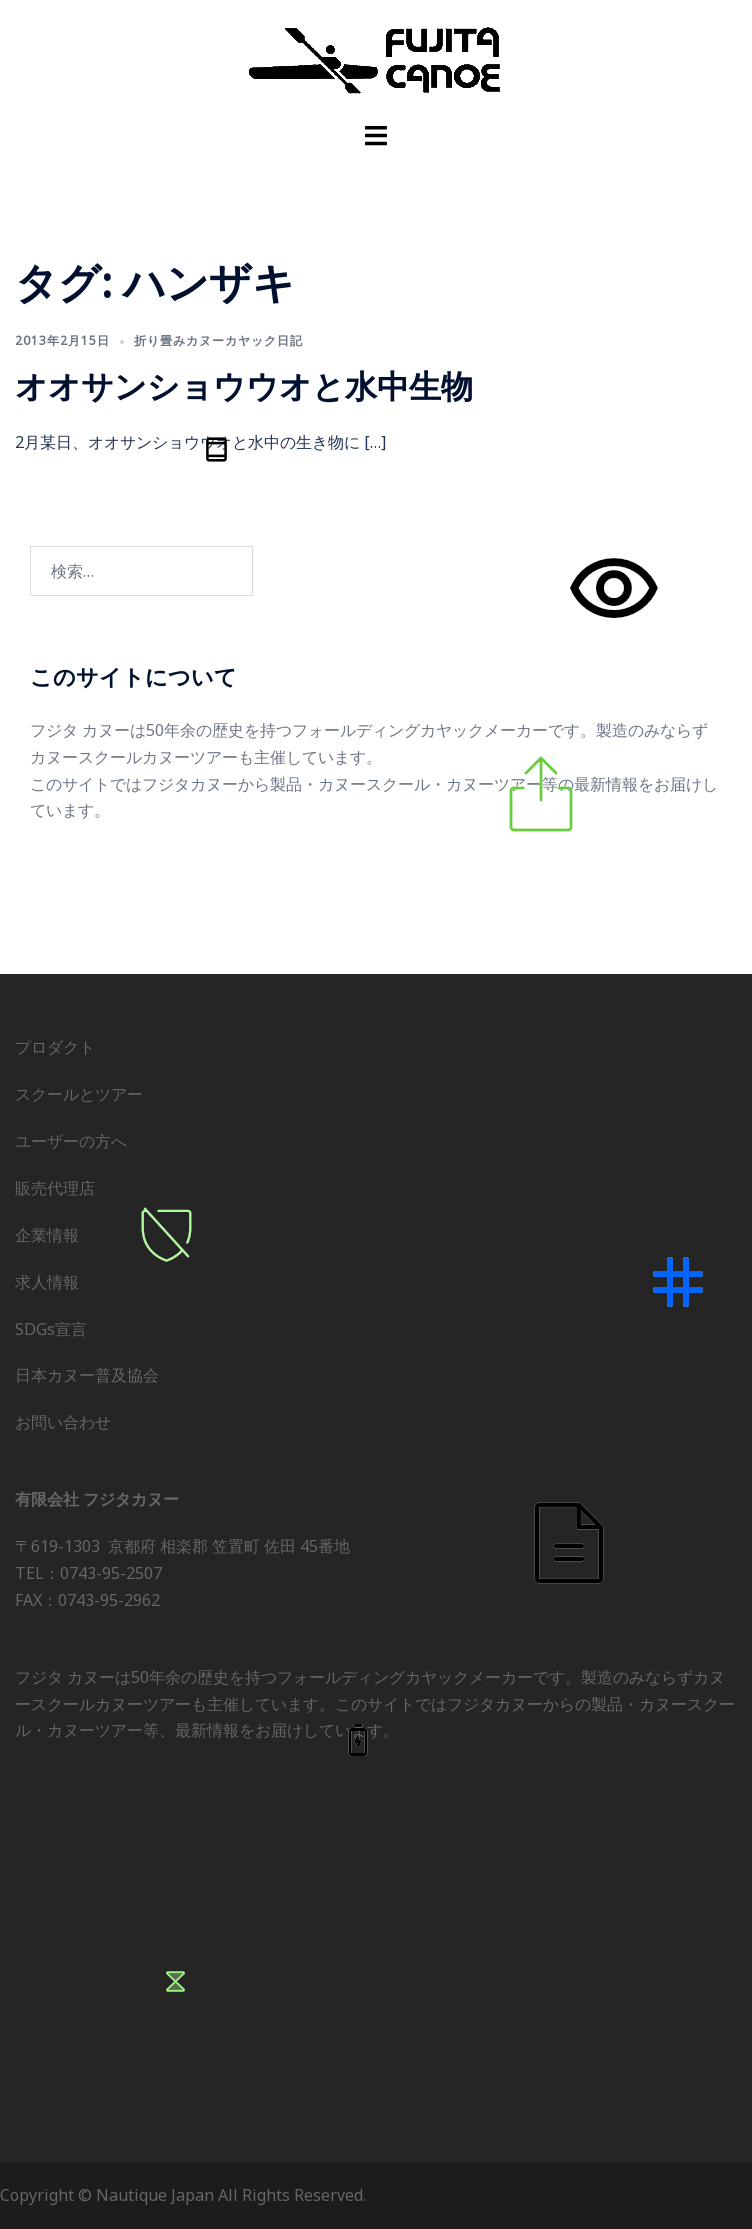 This screenshot has height=2229, width=752. Describe the element at coordinates (569, 1543) in the screenshot. I see `view document or text file` at that location.